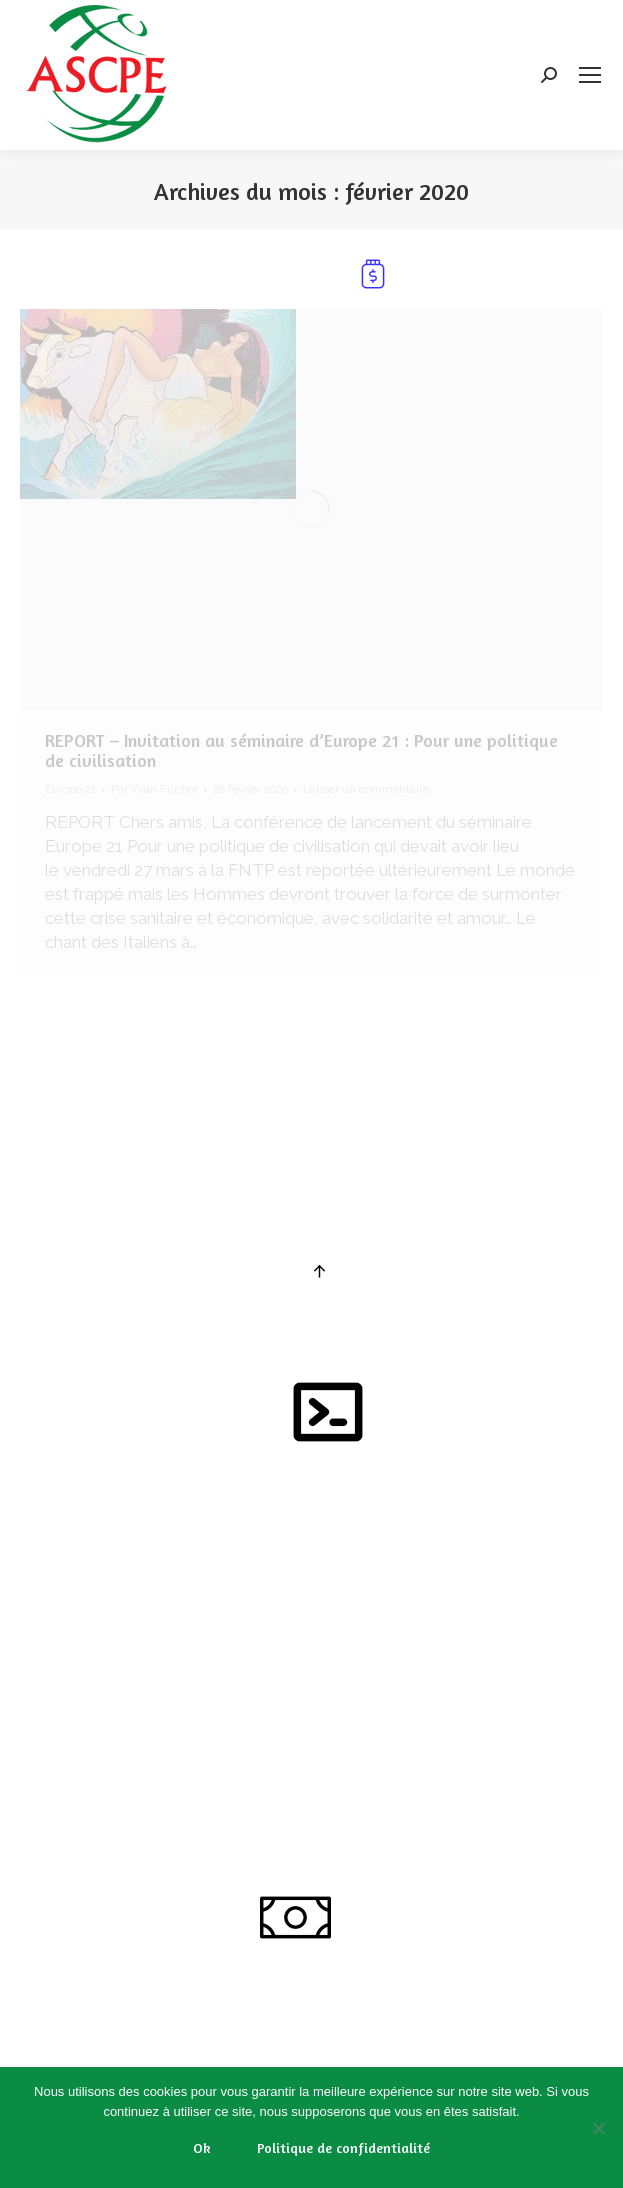 This screenshot has height=2188, width=623. What do you see at coordinates (295, 1917) in the screenshot?
I see `view your account balance` at bounding box center [295, 1917].